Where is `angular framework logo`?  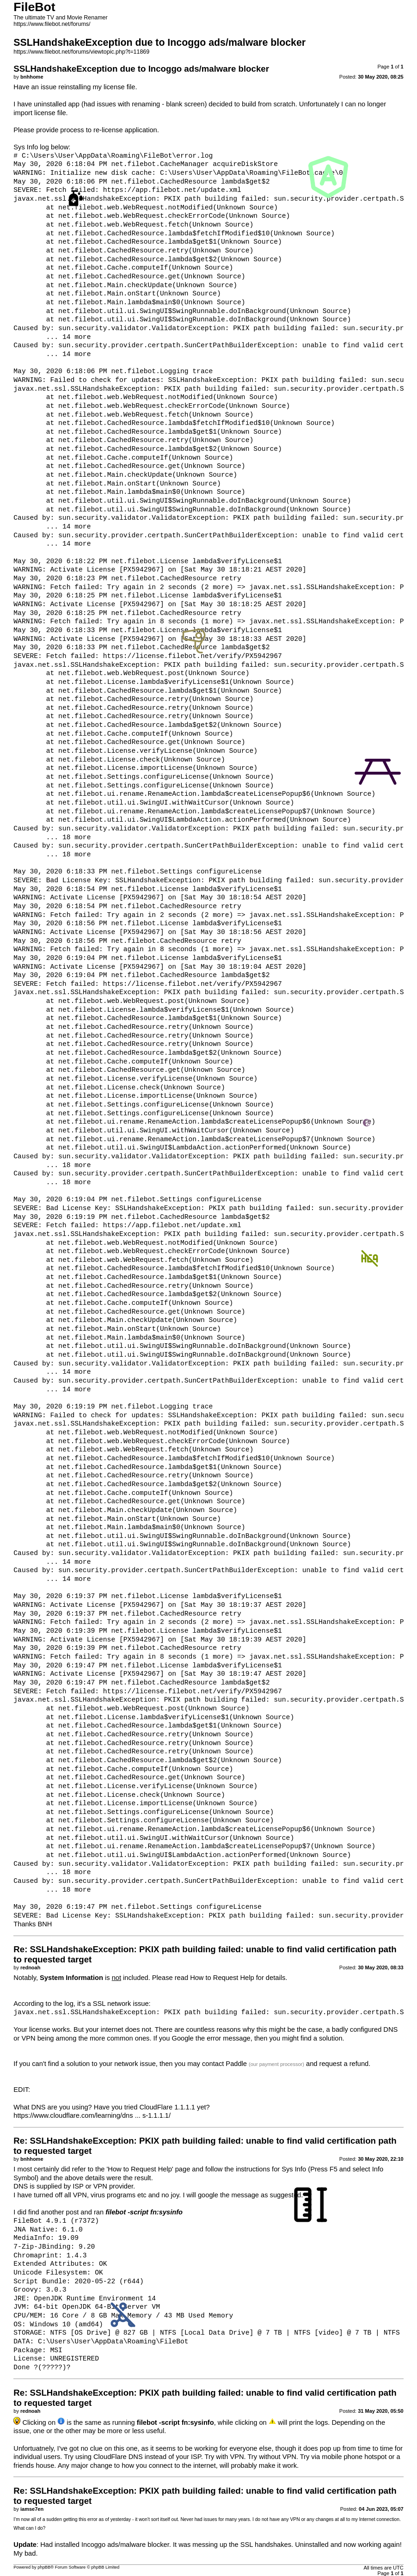
angular framework logo is located at coordinates (328, 177).